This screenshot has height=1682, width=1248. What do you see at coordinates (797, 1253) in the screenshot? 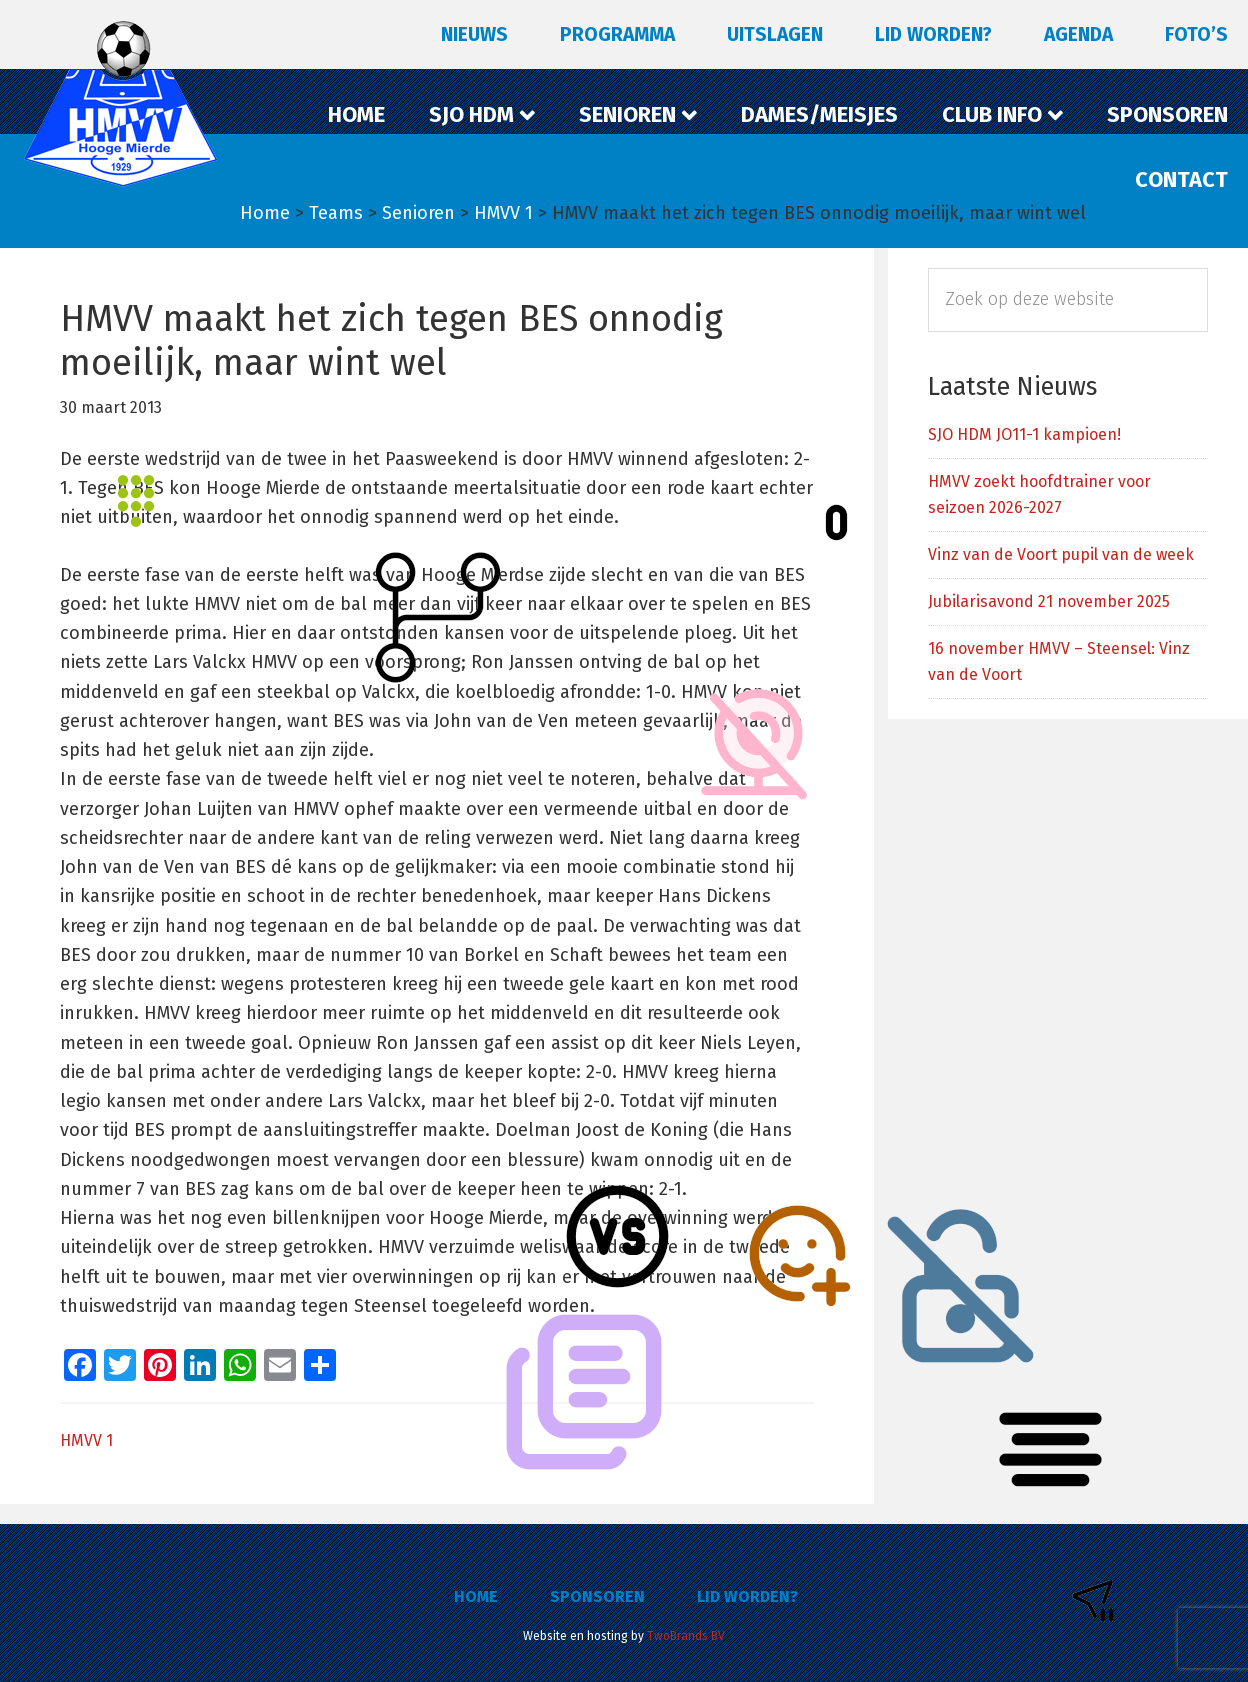
I see `add a new emoji reaction` at bounding box center [797, 1253].